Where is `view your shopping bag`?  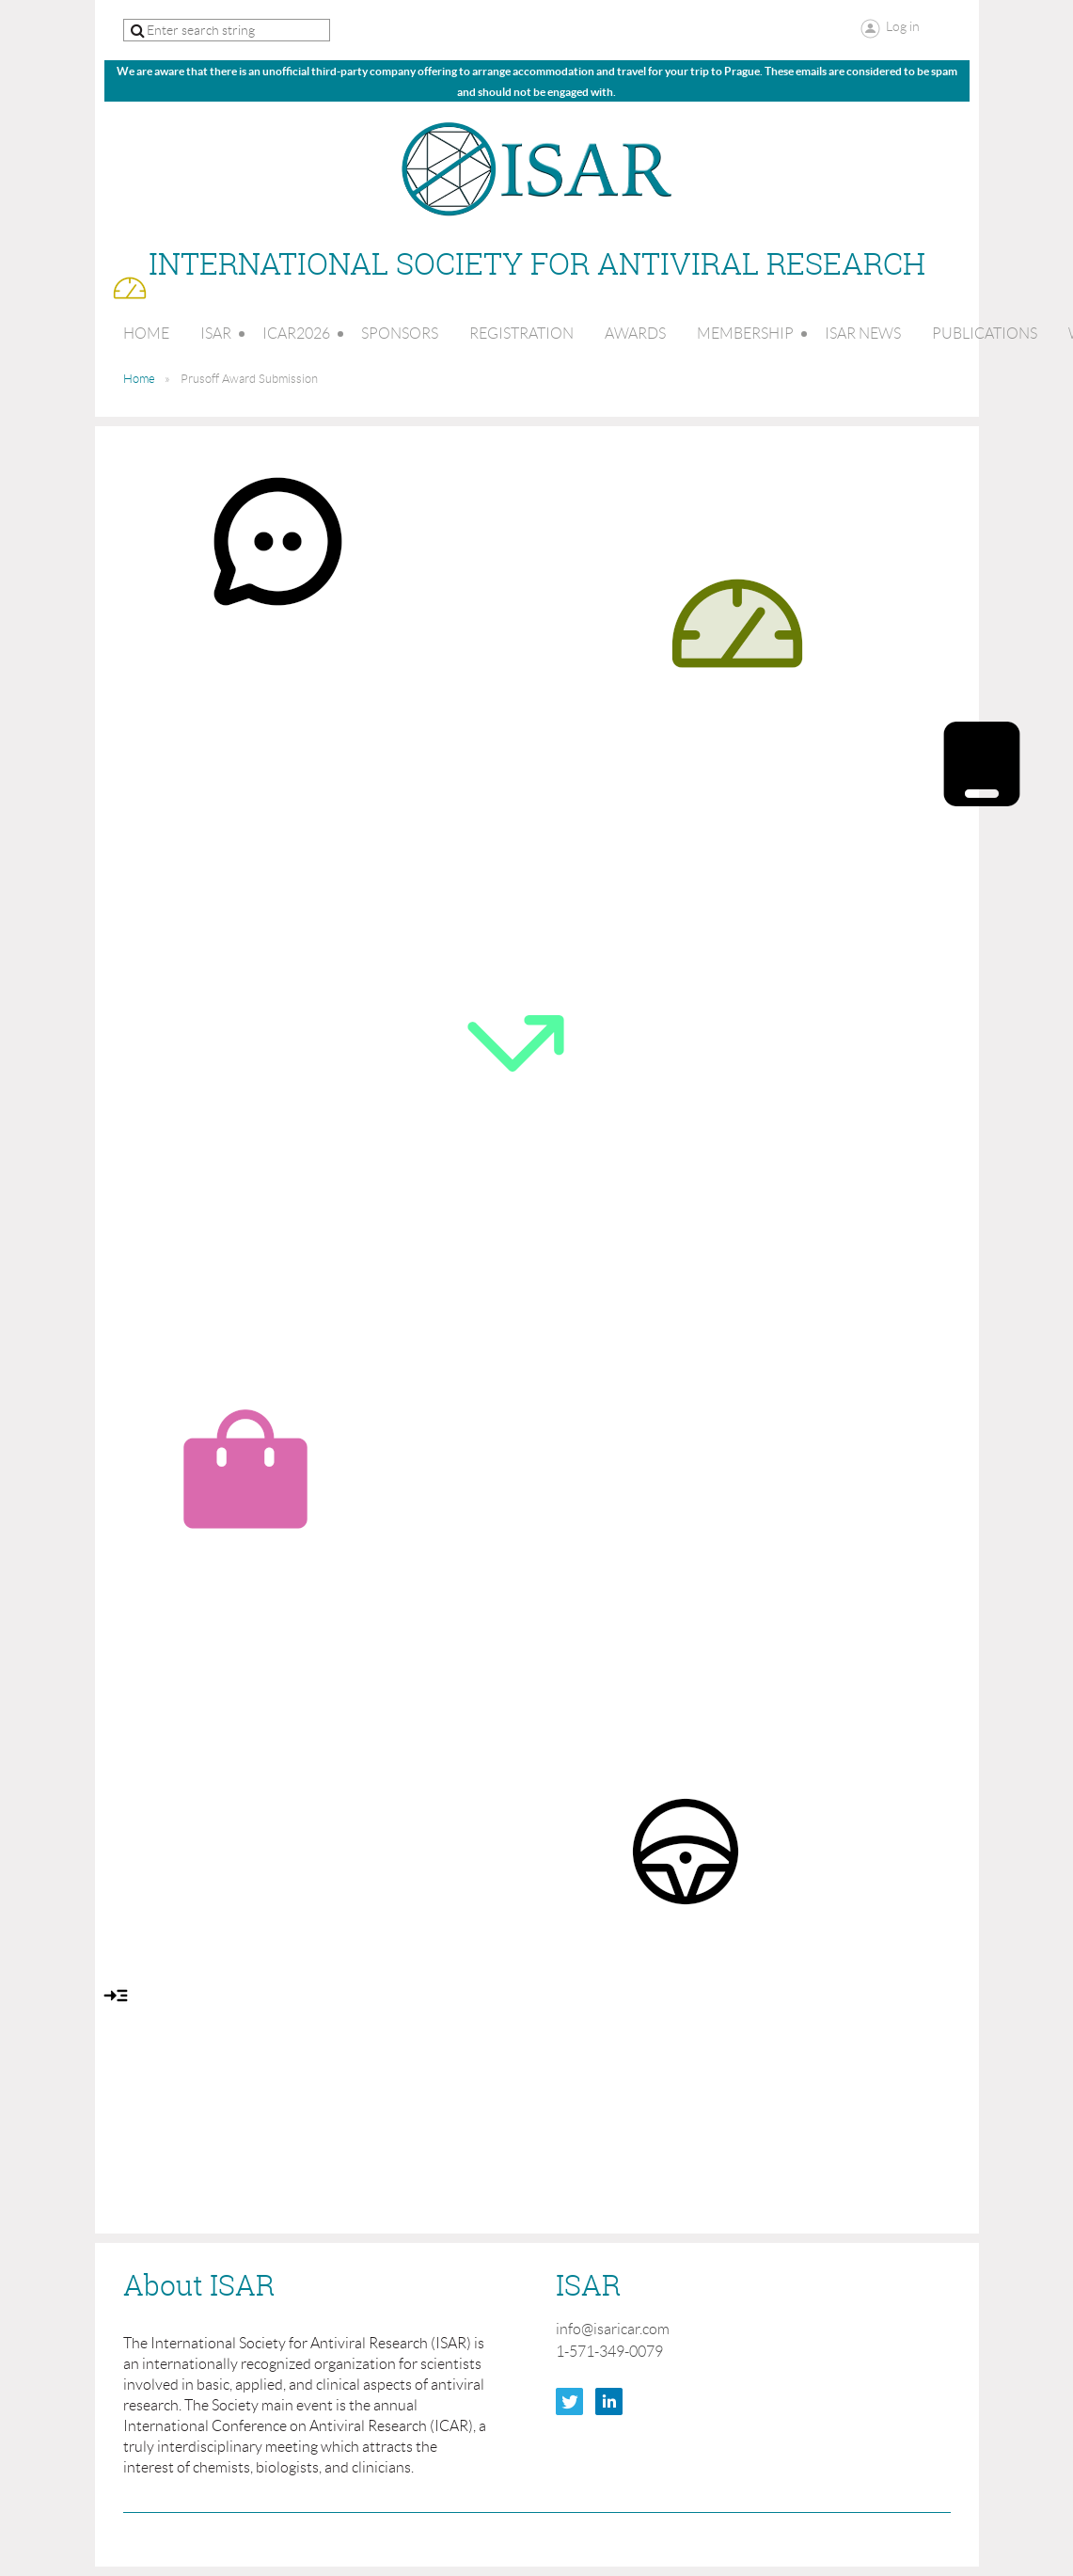 view your shopping bag is located at coordinates (245, 1476).